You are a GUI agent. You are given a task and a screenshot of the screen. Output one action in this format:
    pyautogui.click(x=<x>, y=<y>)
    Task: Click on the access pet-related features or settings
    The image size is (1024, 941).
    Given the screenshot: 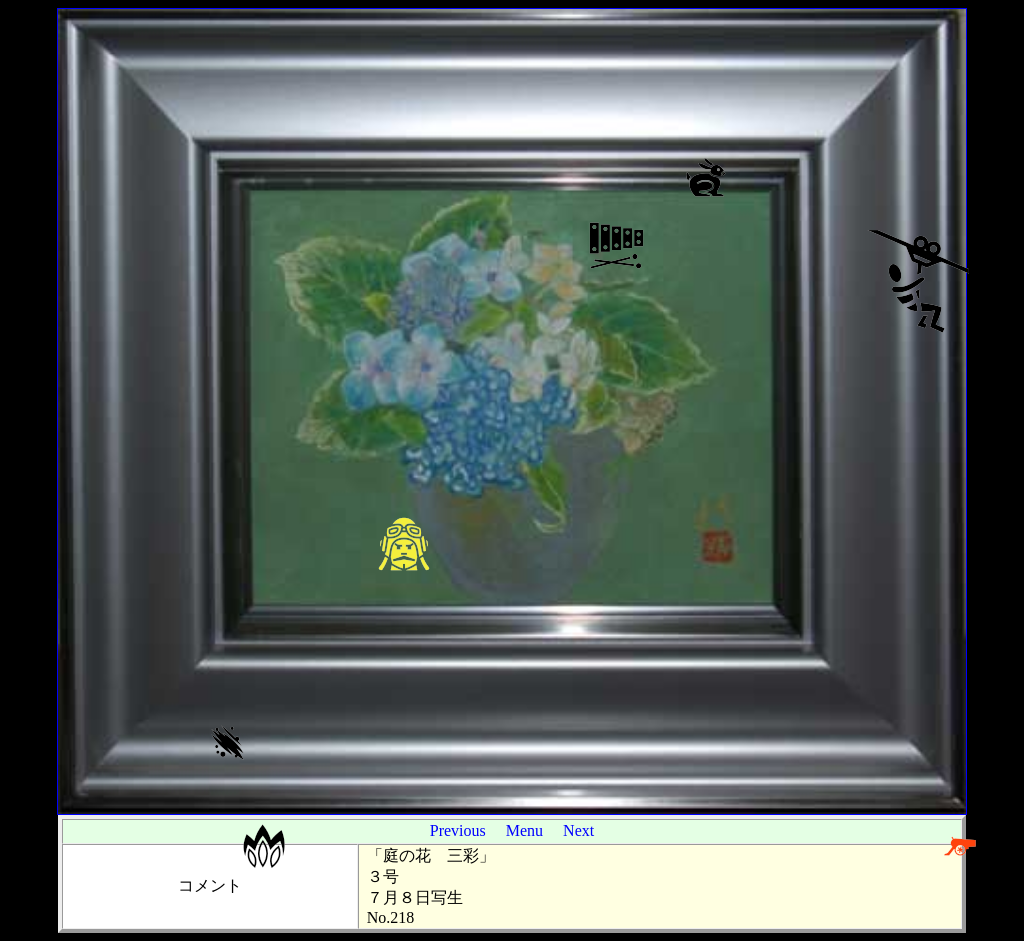 What is the action you would take?
    pyautogui.click(x=264, y=846)
    